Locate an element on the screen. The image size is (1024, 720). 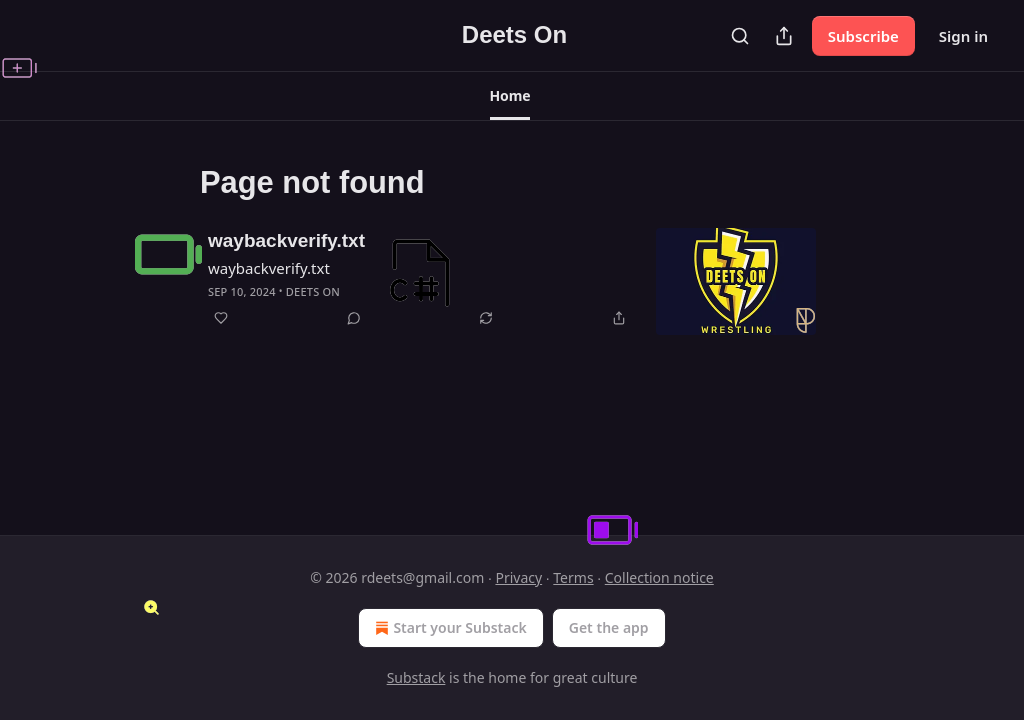
phosphor icons logo is located at coordinates (804, 319).